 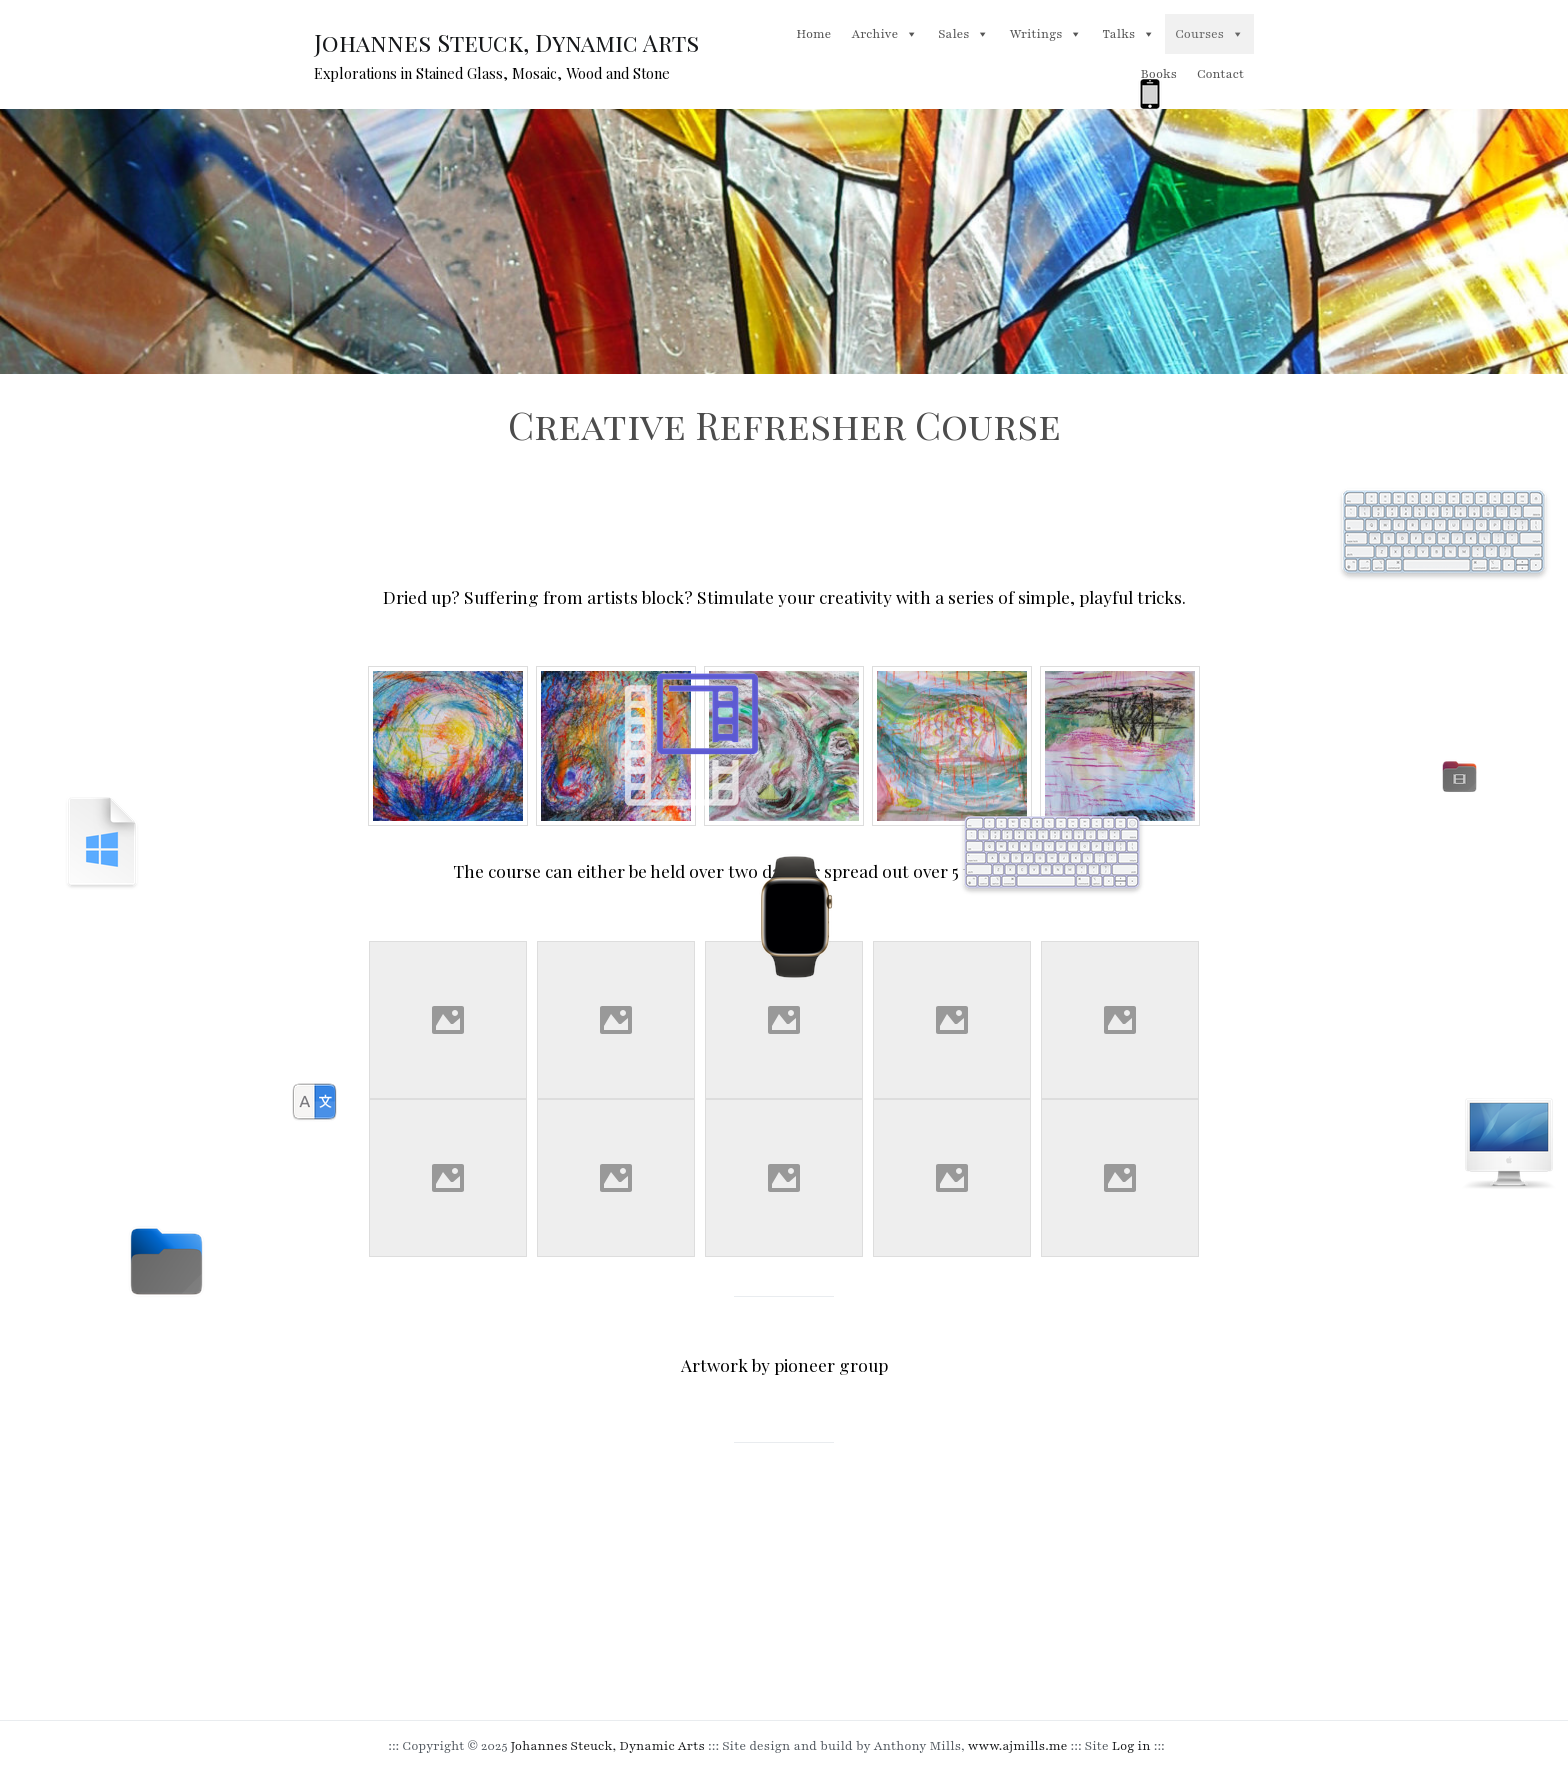 I want to click on connect a wireless bluetooth keyboard, so click(x=1052, y=852).